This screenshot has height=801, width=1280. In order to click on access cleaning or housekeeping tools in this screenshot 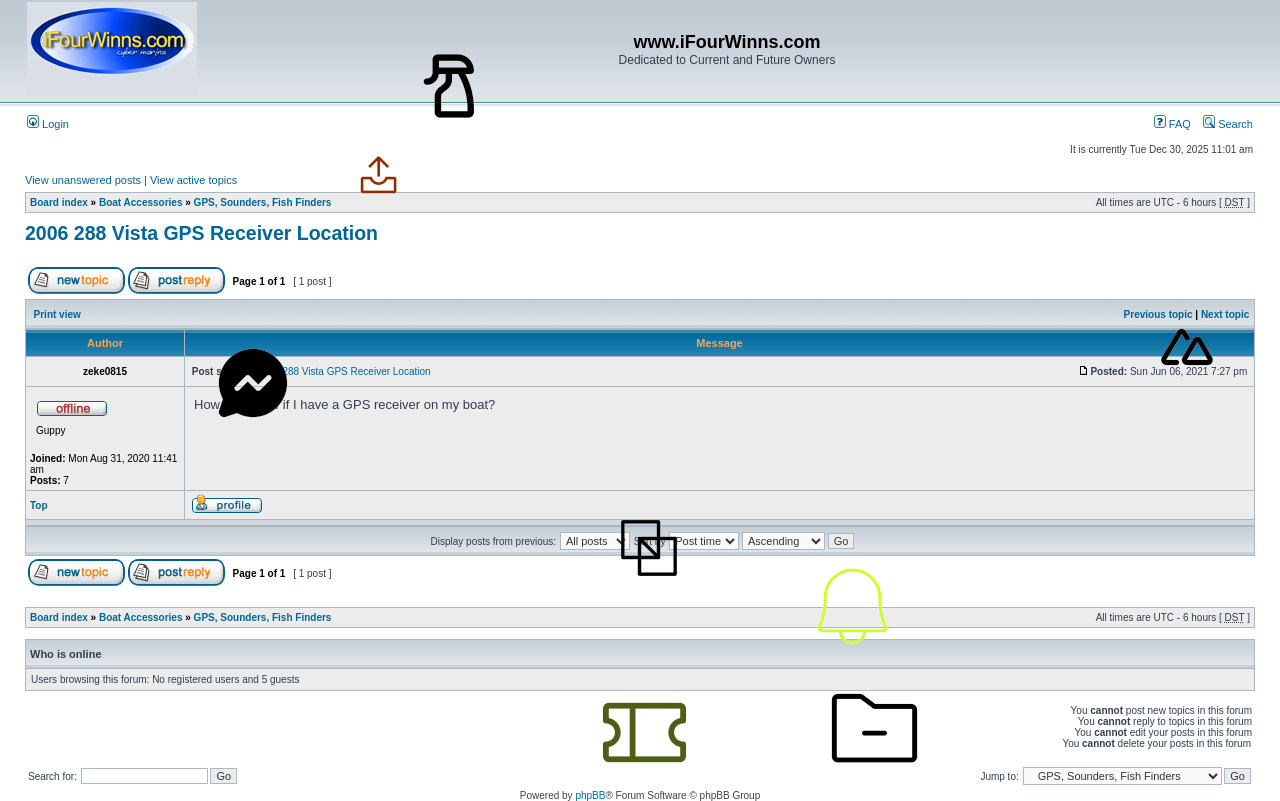, I will do `click(451, 86)`.